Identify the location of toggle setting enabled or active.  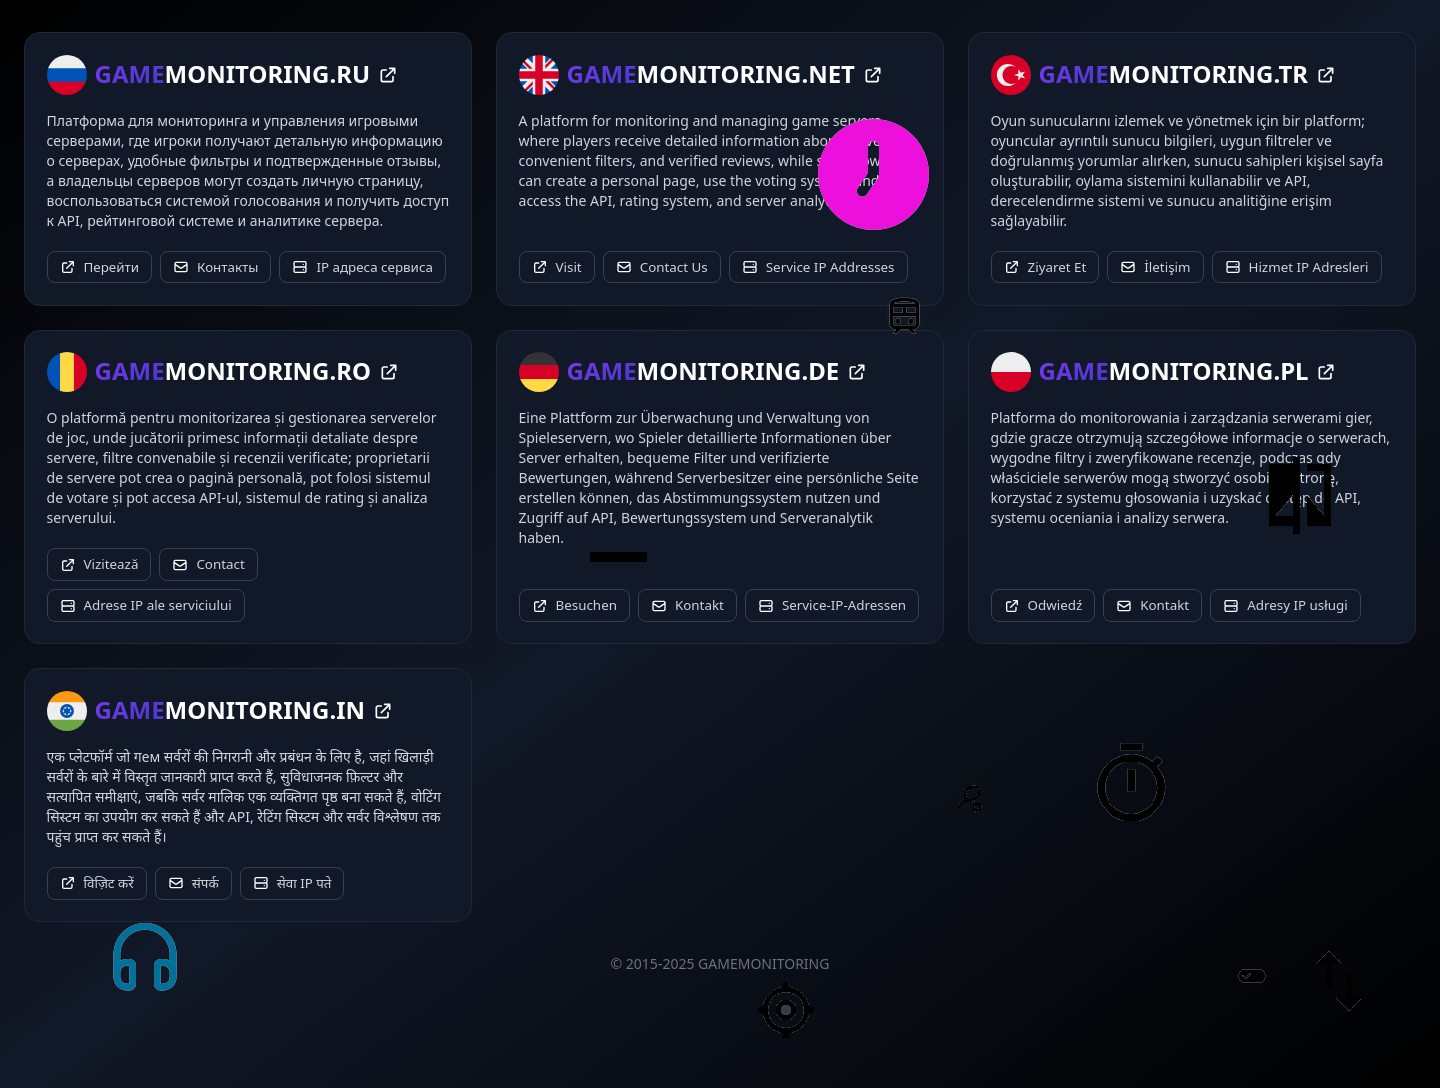
(1252, 976).